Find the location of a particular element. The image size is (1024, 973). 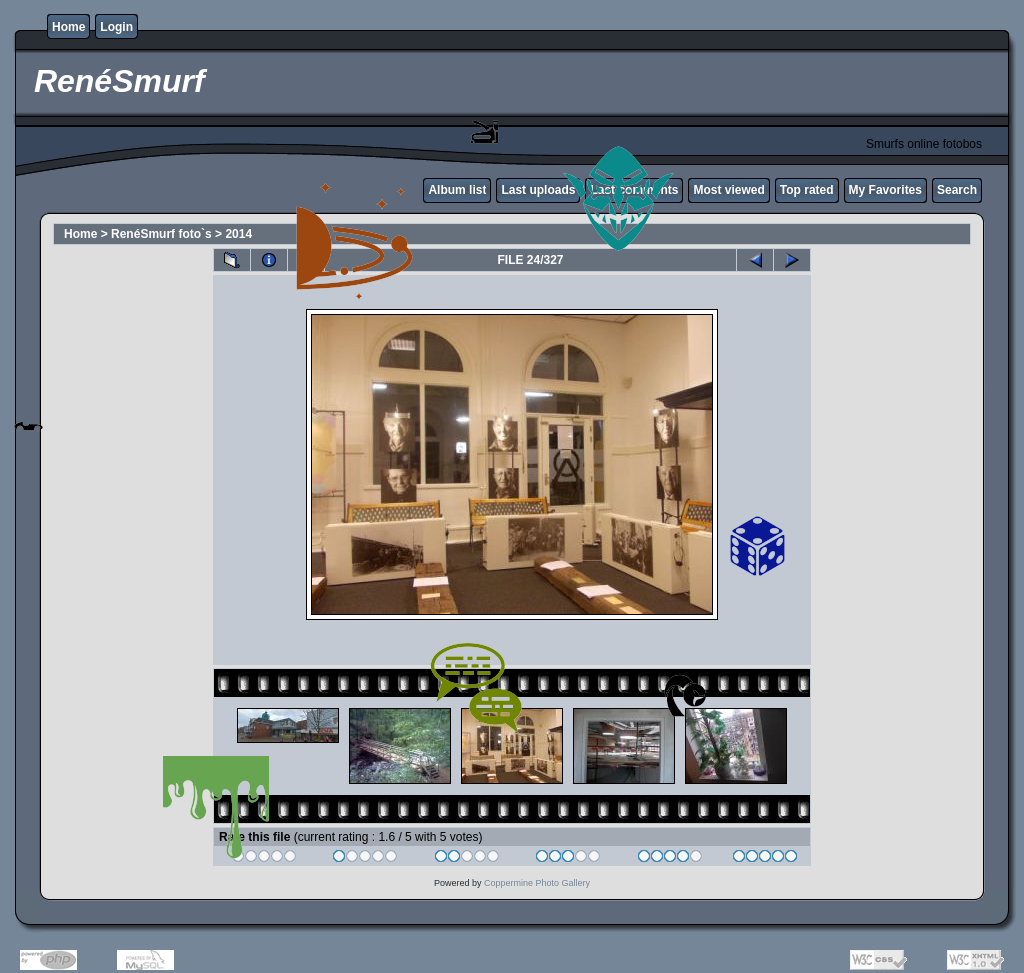

explore the solar system or space-themed content is located at coordinates (359, 246).